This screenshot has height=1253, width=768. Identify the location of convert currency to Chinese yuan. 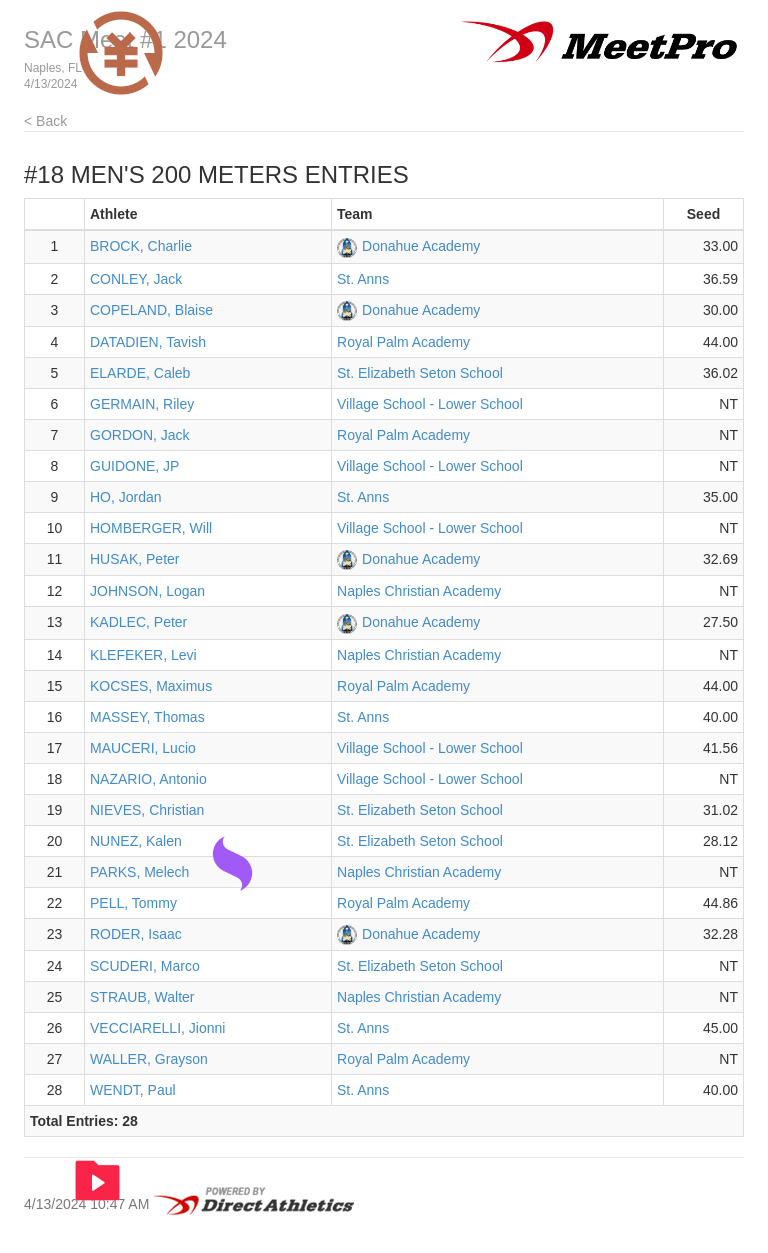
(121, 53).